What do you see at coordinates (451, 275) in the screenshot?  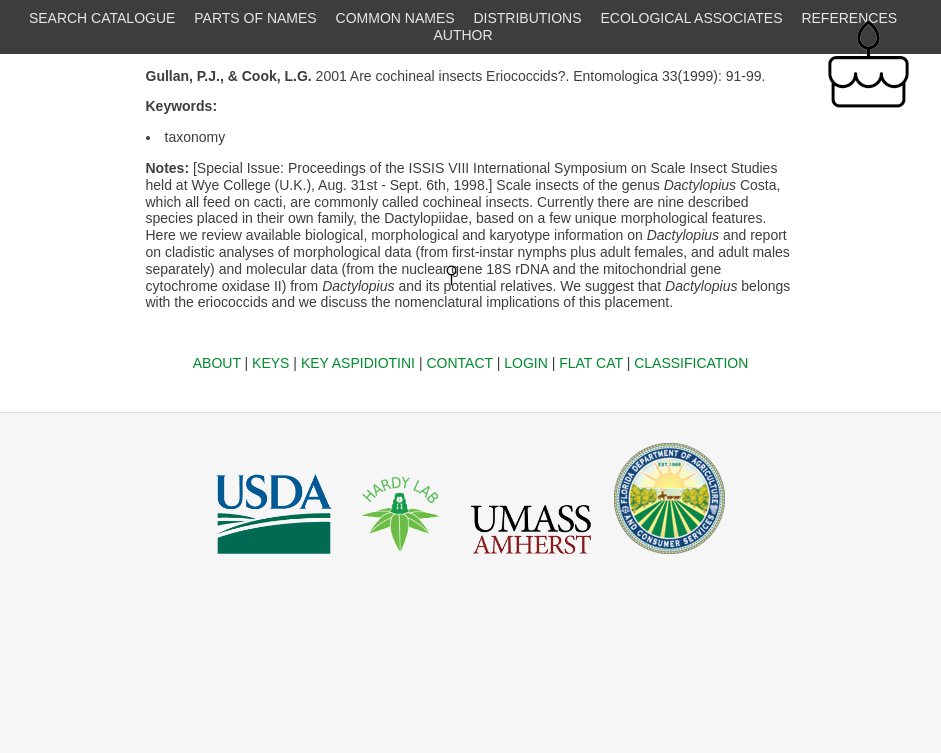 I see `mark a location on the map` at bounding box center [451, 275].